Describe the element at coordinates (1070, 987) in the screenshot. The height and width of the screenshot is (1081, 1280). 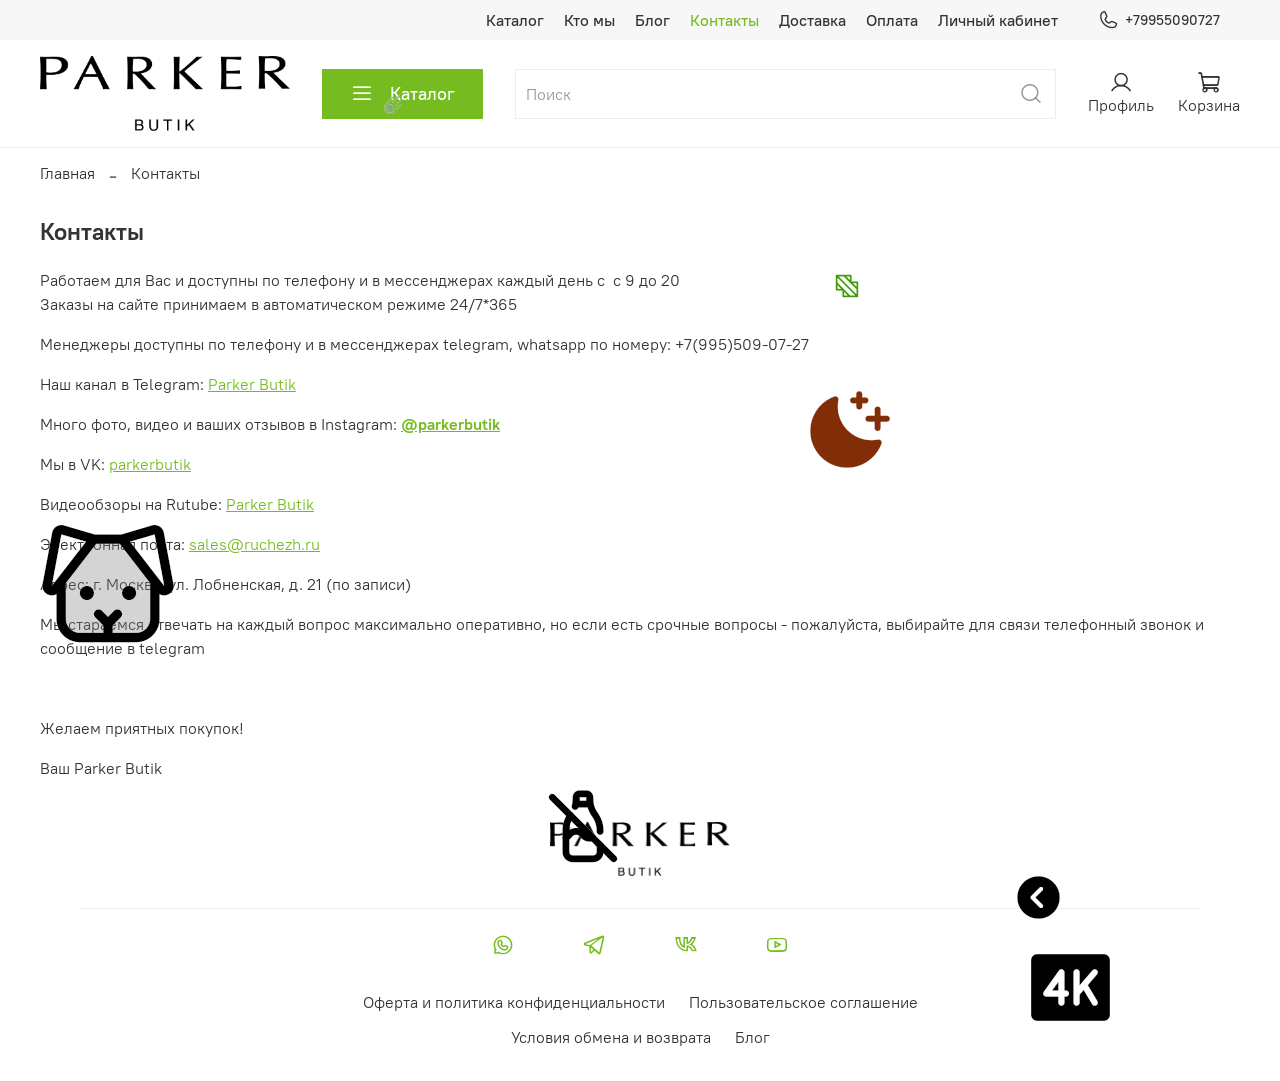
I see `switch to 4K video resolution` at that location.